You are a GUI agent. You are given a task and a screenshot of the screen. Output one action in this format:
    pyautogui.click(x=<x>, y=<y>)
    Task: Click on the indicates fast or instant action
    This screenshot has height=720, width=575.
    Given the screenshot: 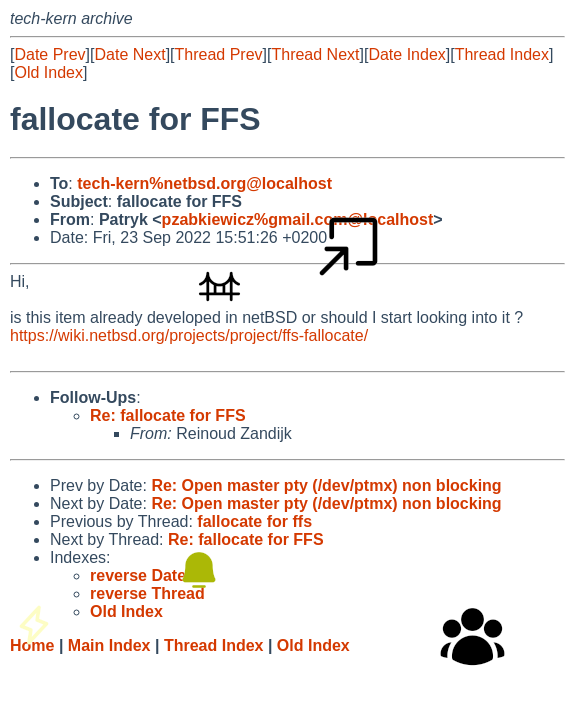 What is the action you would take?
    pyautogui.click(x=34, y=625)
    